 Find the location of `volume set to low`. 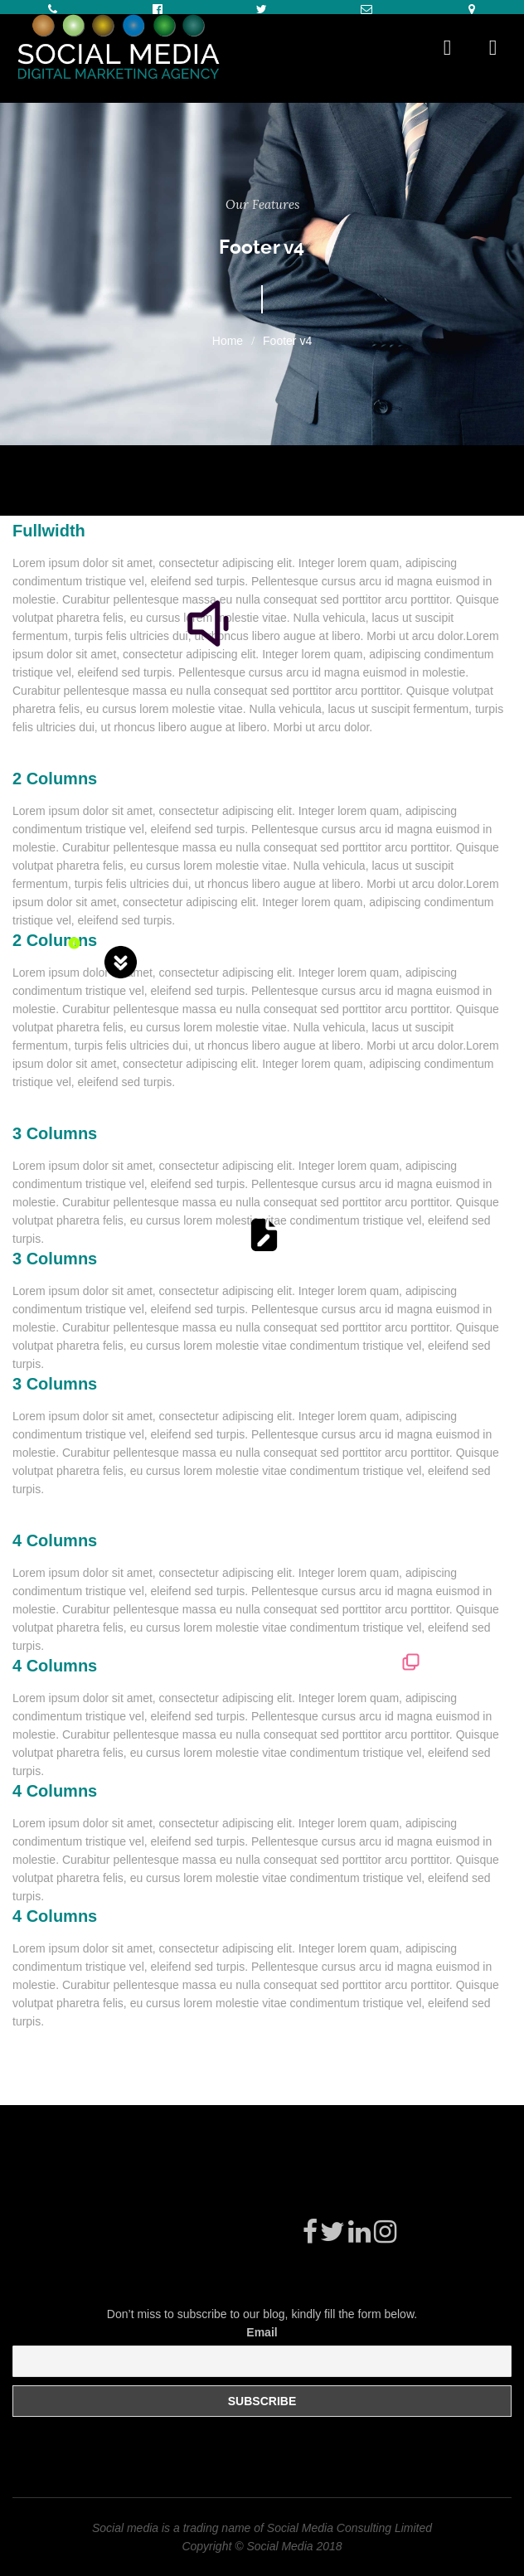

volume set to low is located at coordinates (211, 623).